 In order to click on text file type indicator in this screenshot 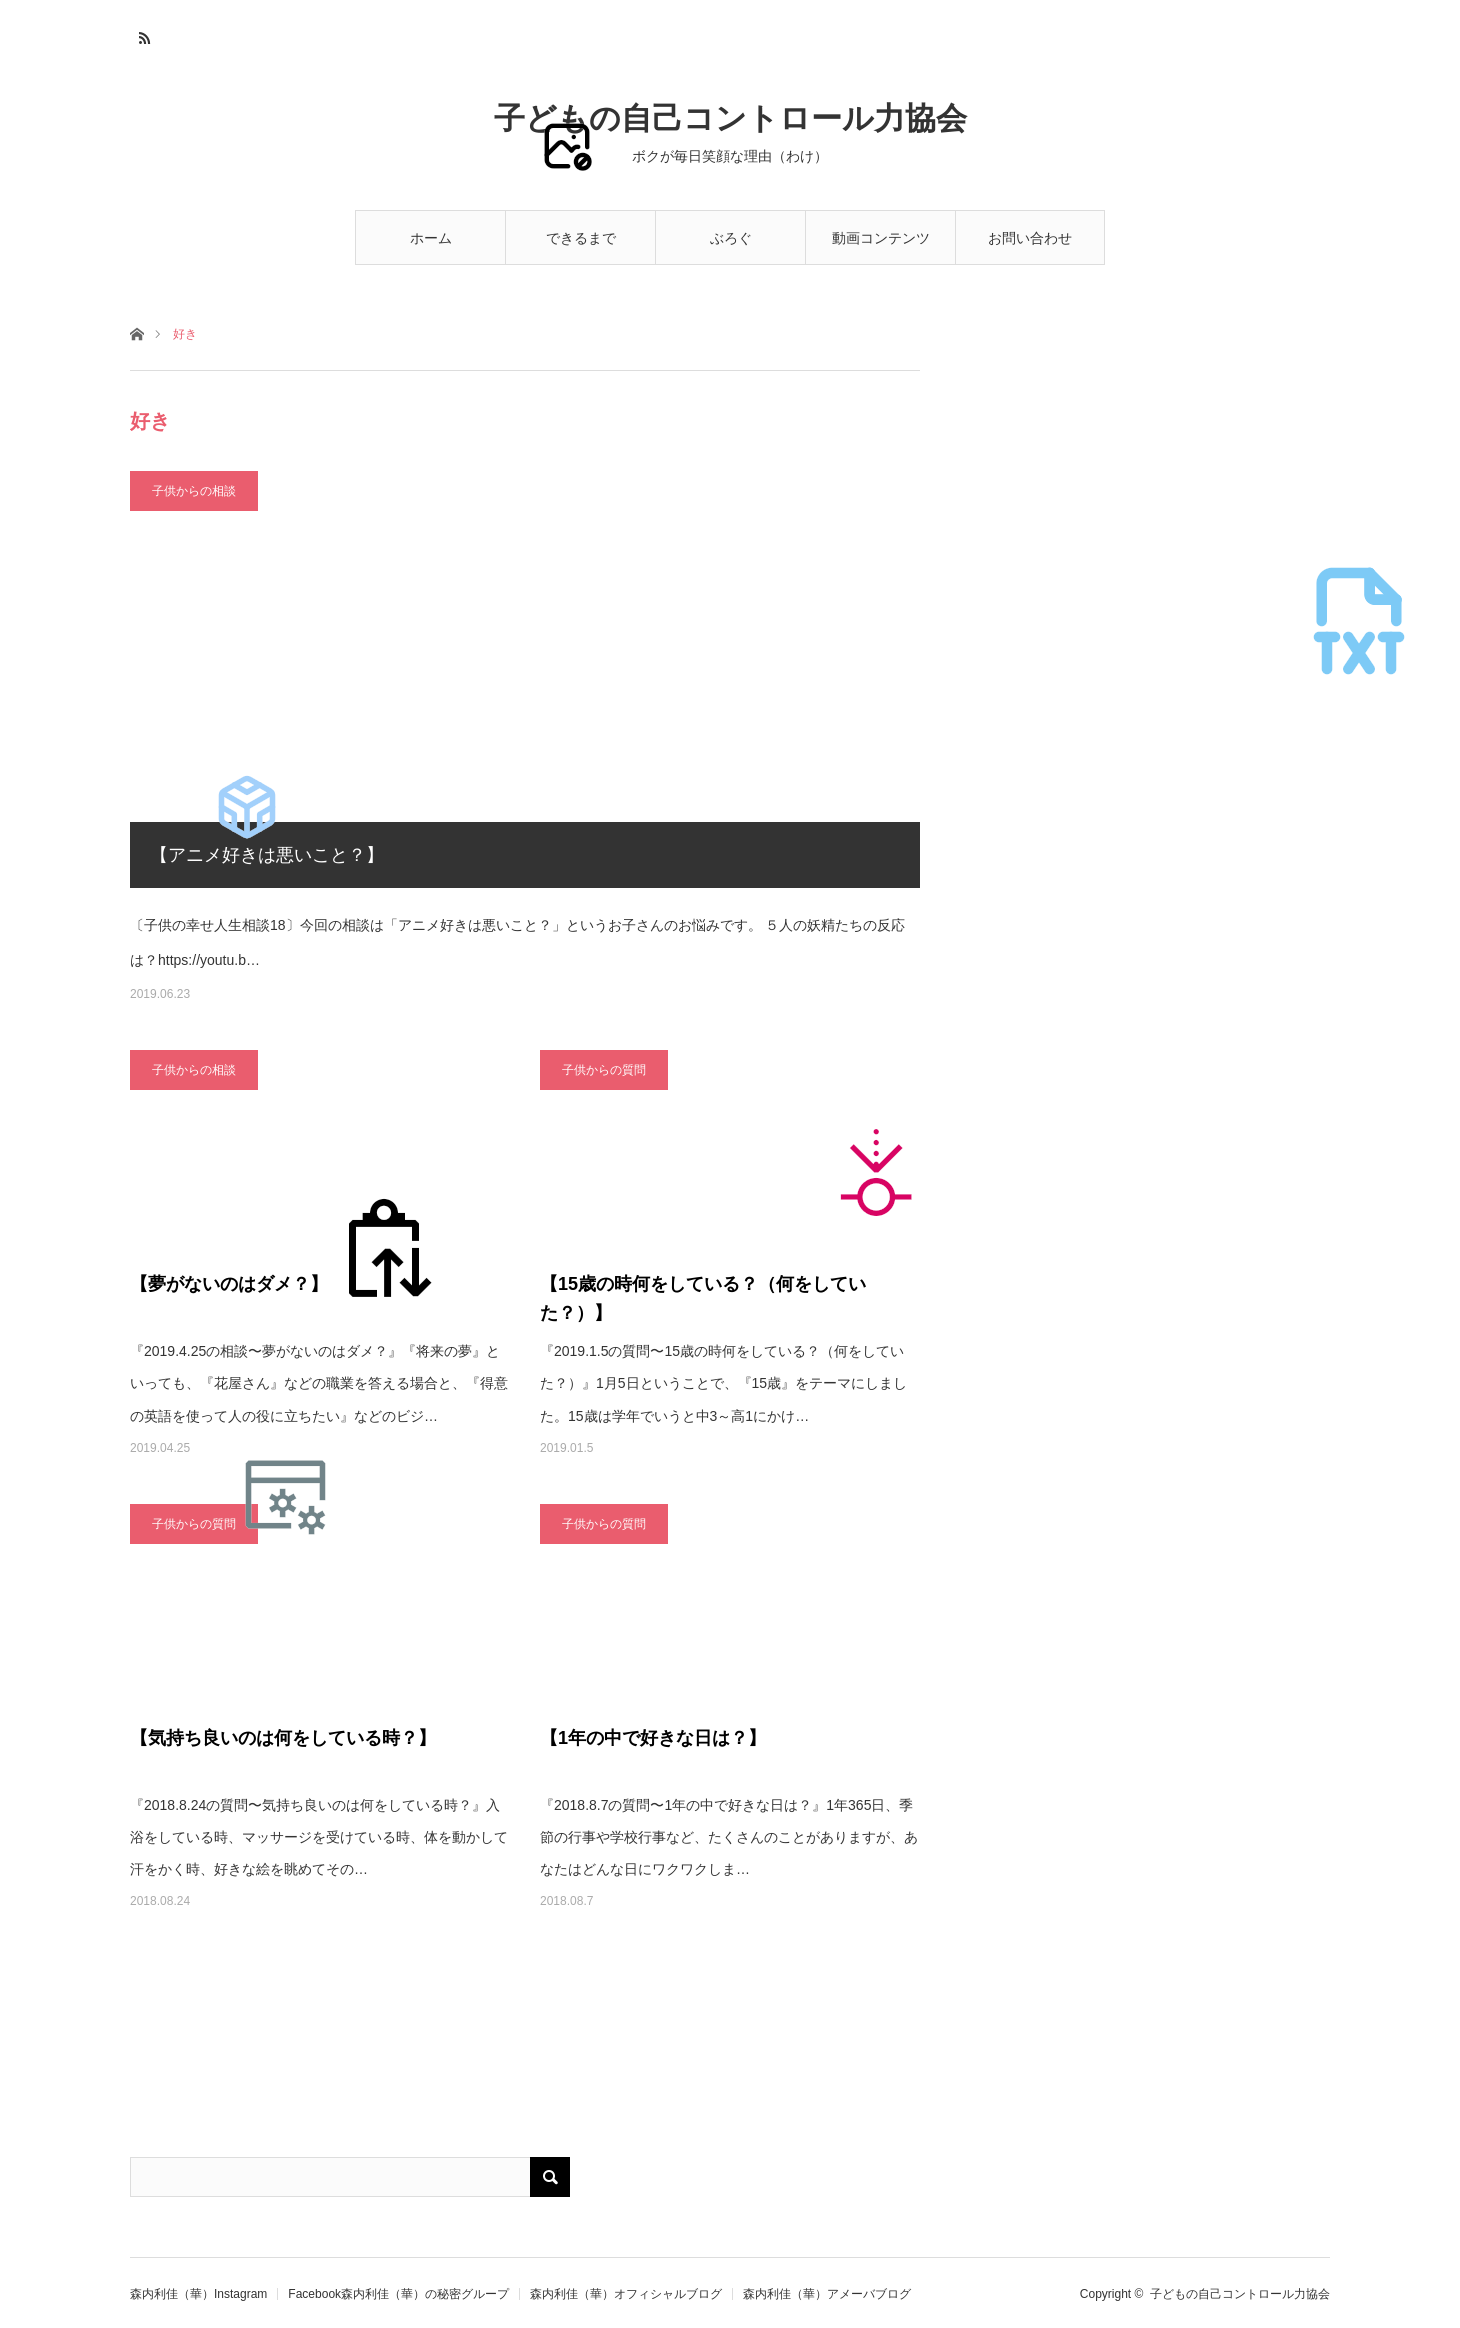, I will do `click(1359, 621)`.